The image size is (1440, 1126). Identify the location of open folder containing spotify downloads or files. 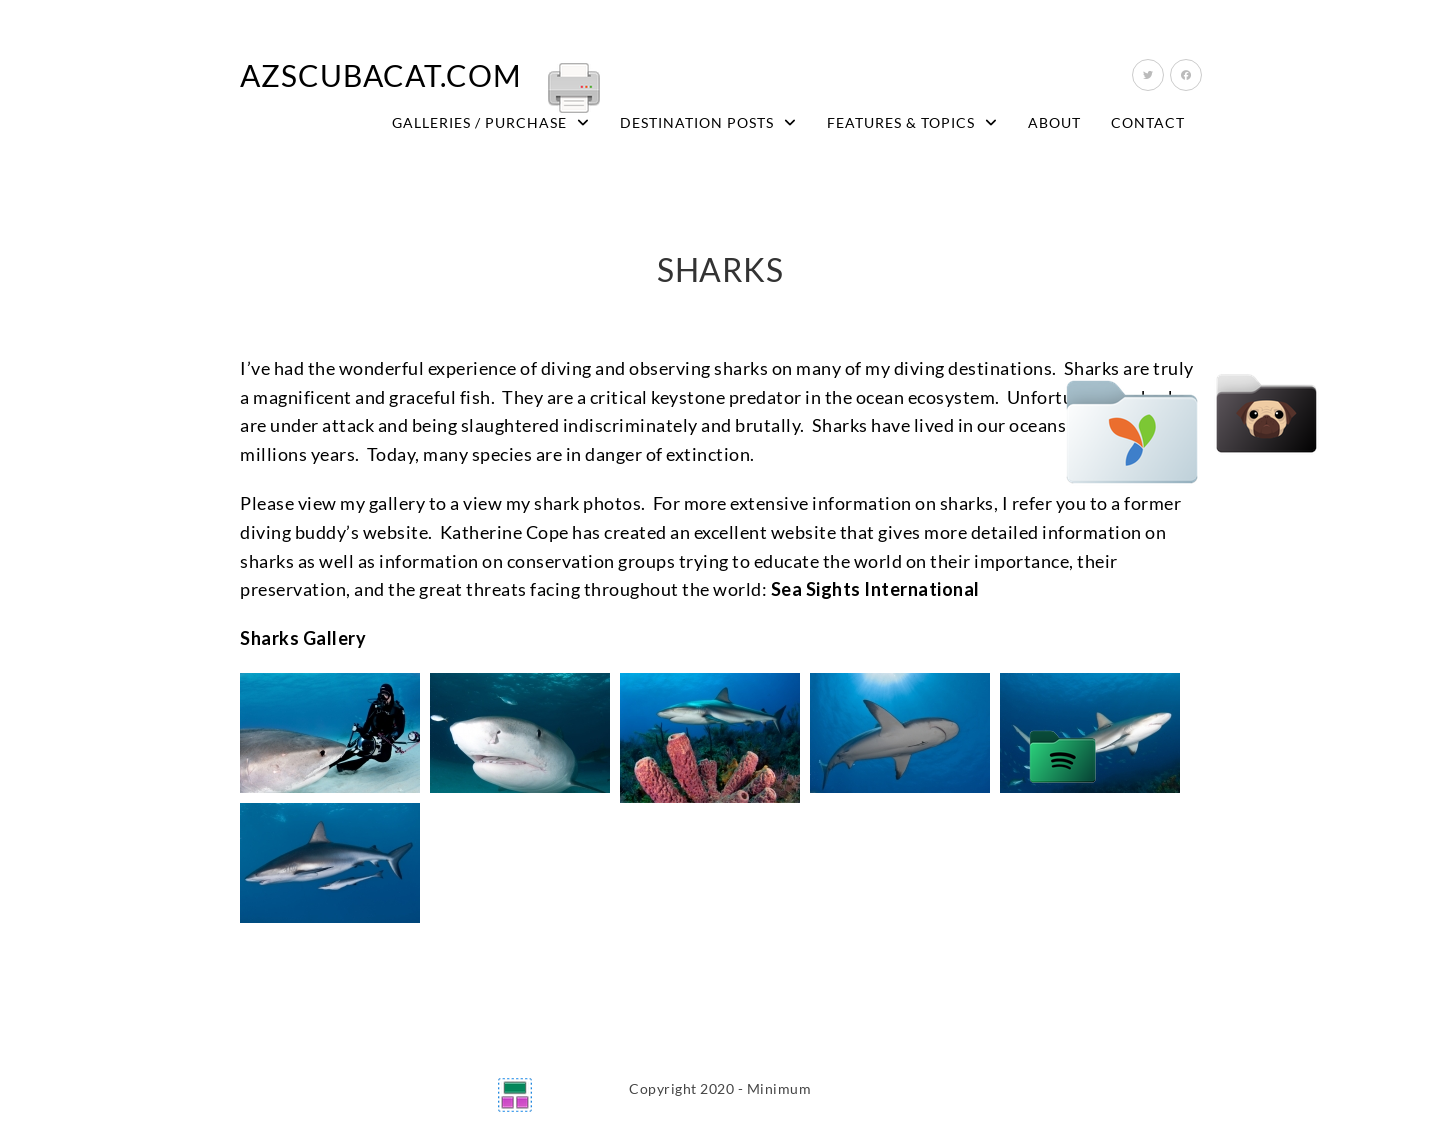
(1062, 758).